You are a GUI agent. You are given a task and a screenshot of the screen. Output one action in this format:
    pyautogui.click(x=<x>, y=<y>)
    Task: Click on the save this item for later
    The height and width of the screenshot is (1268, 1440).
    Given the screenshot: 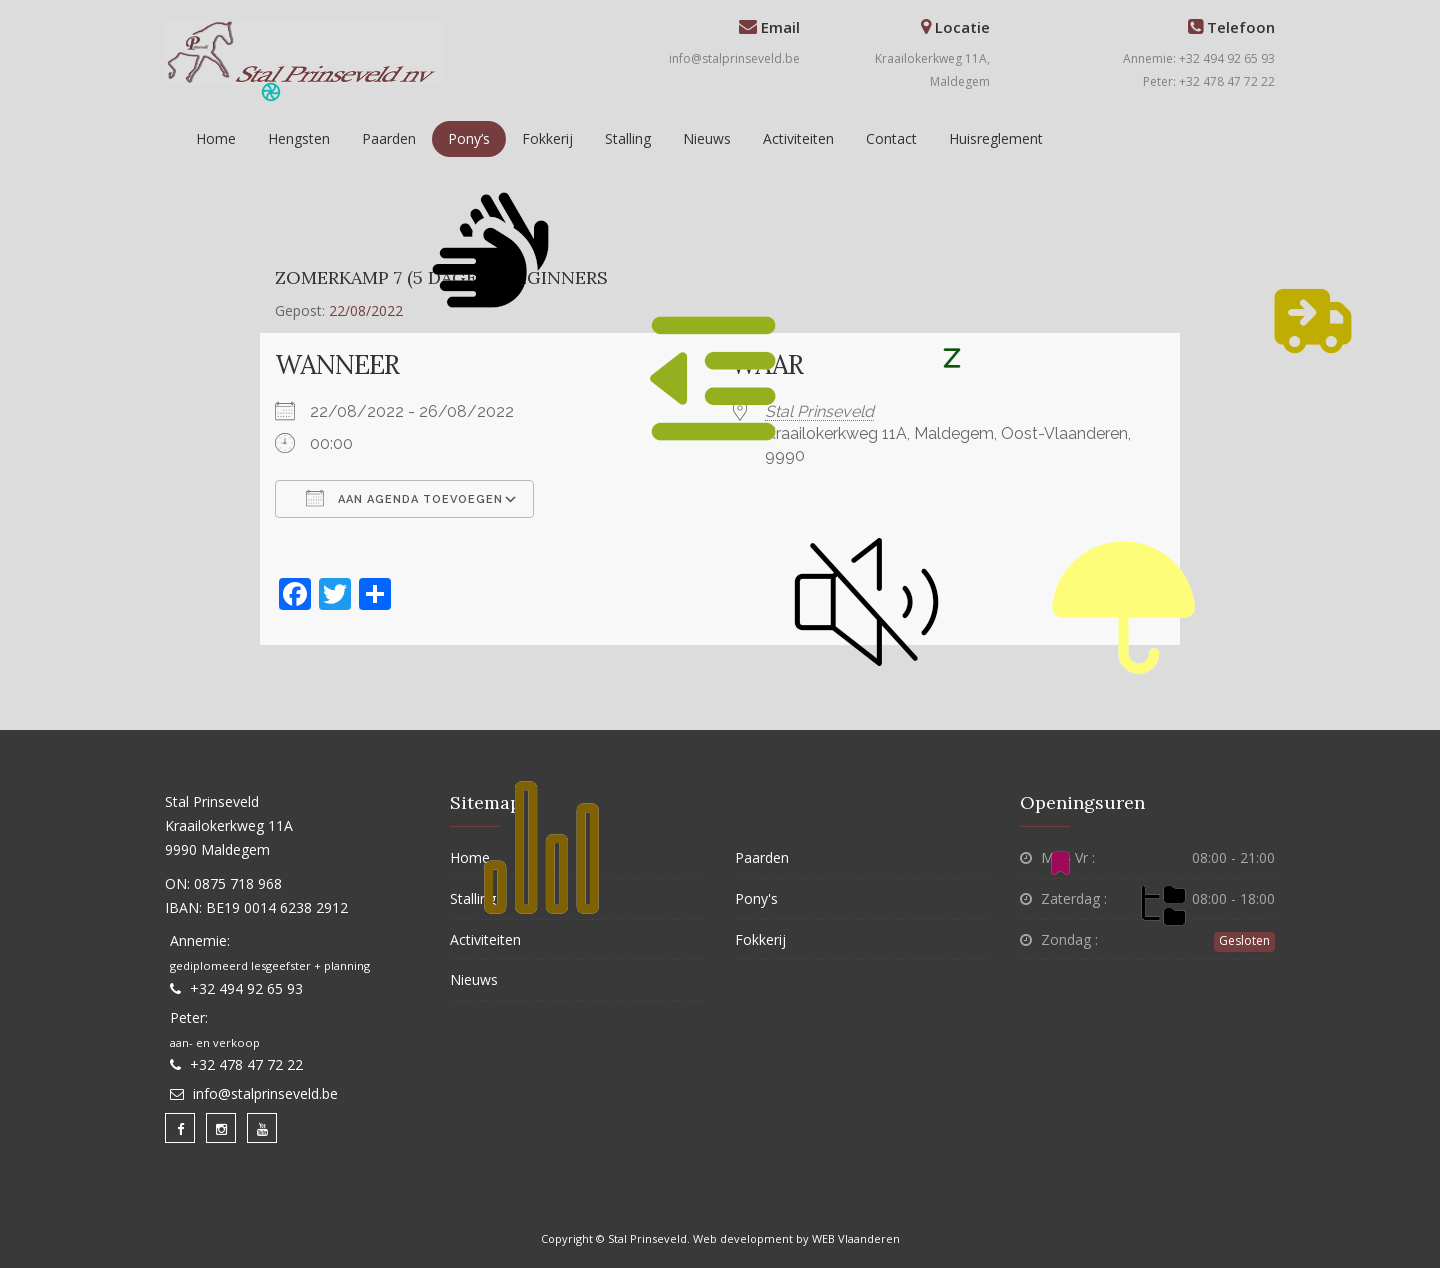 What is the action you would take?
    pyautogui.click(x=1060, y=863)
    